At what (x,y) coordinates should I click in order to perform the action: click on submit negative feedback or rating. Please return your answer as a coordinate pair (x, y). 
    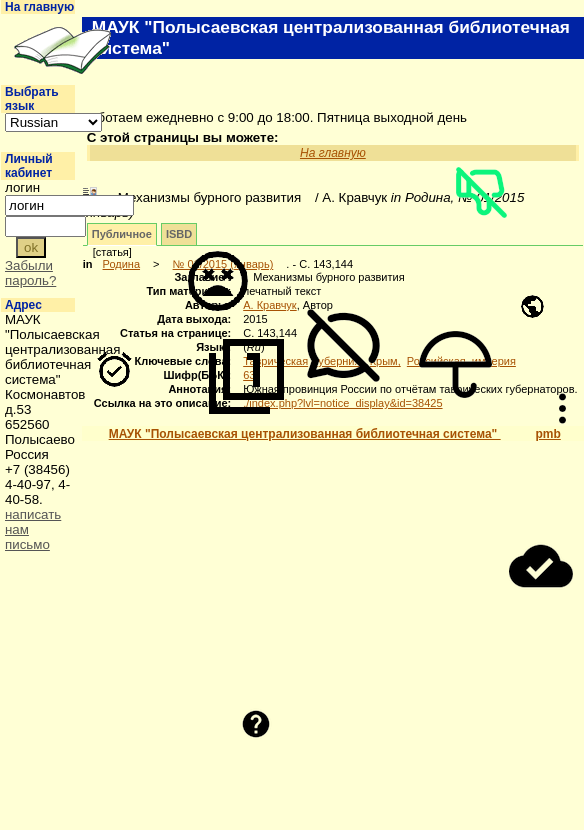
    Looking at the image, I should click on (218, 281).